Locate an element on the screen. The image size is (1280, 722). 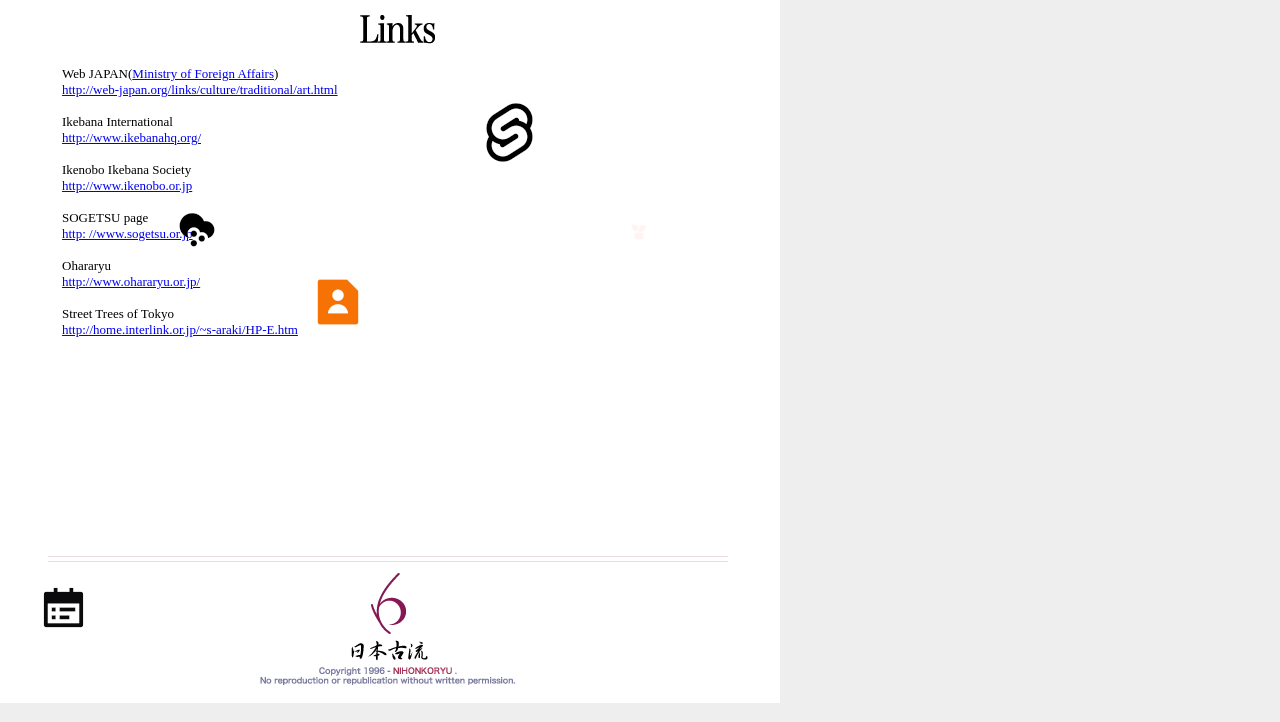
view calendar tasks and to-do items is located at coordinates (63, 609).